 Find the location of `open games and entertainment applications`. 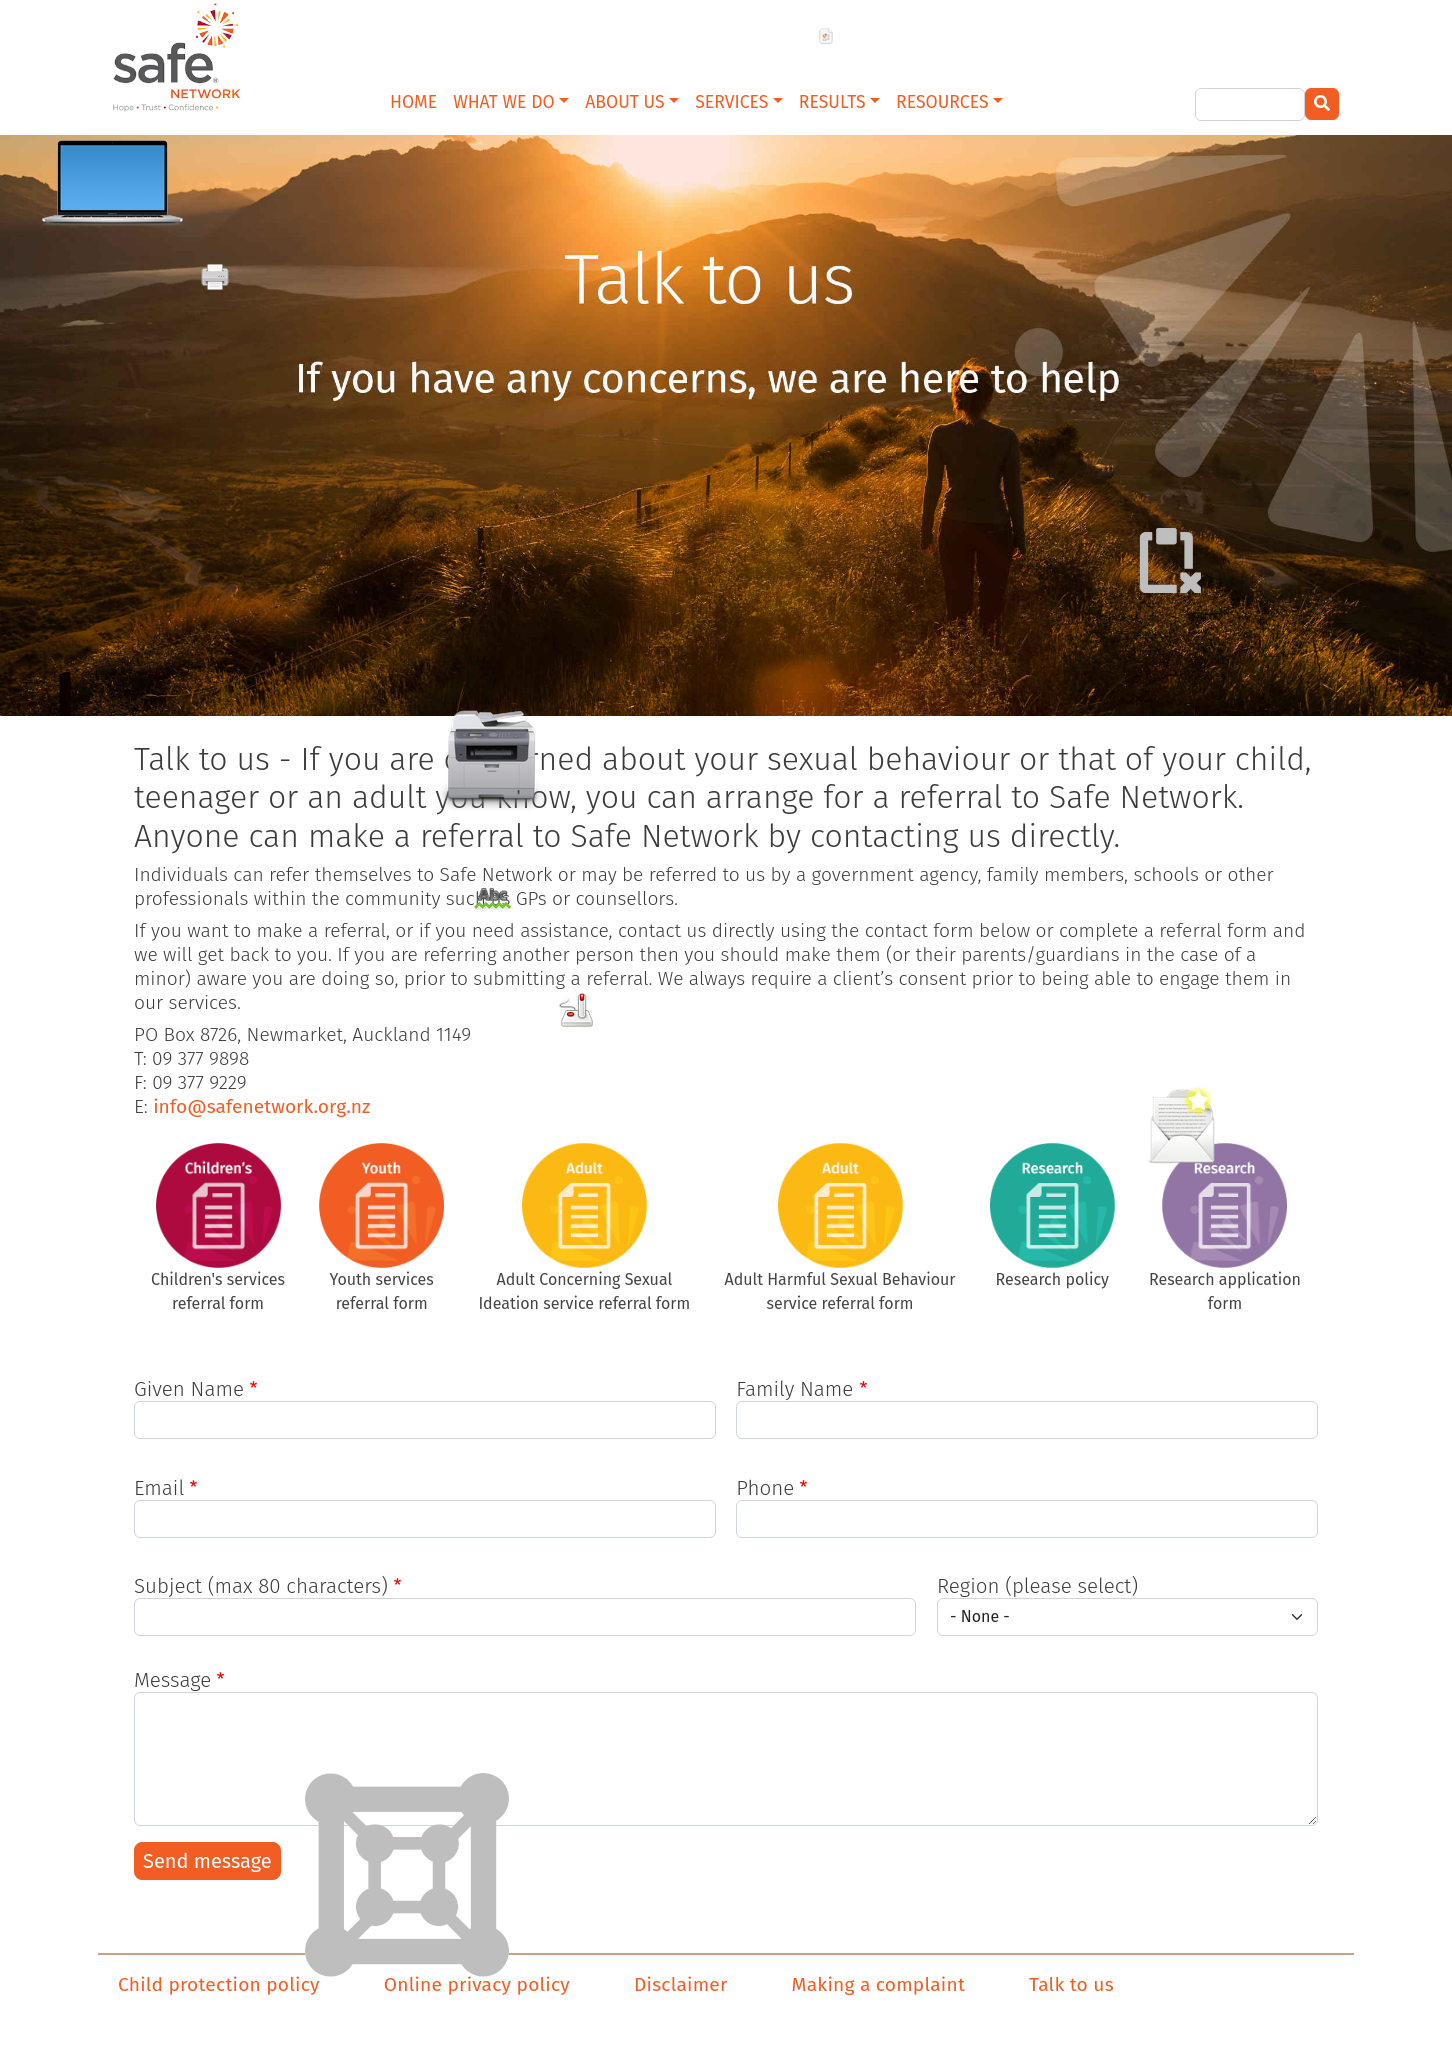

open games and entertainment applications is located at coordinates (577, 1011).